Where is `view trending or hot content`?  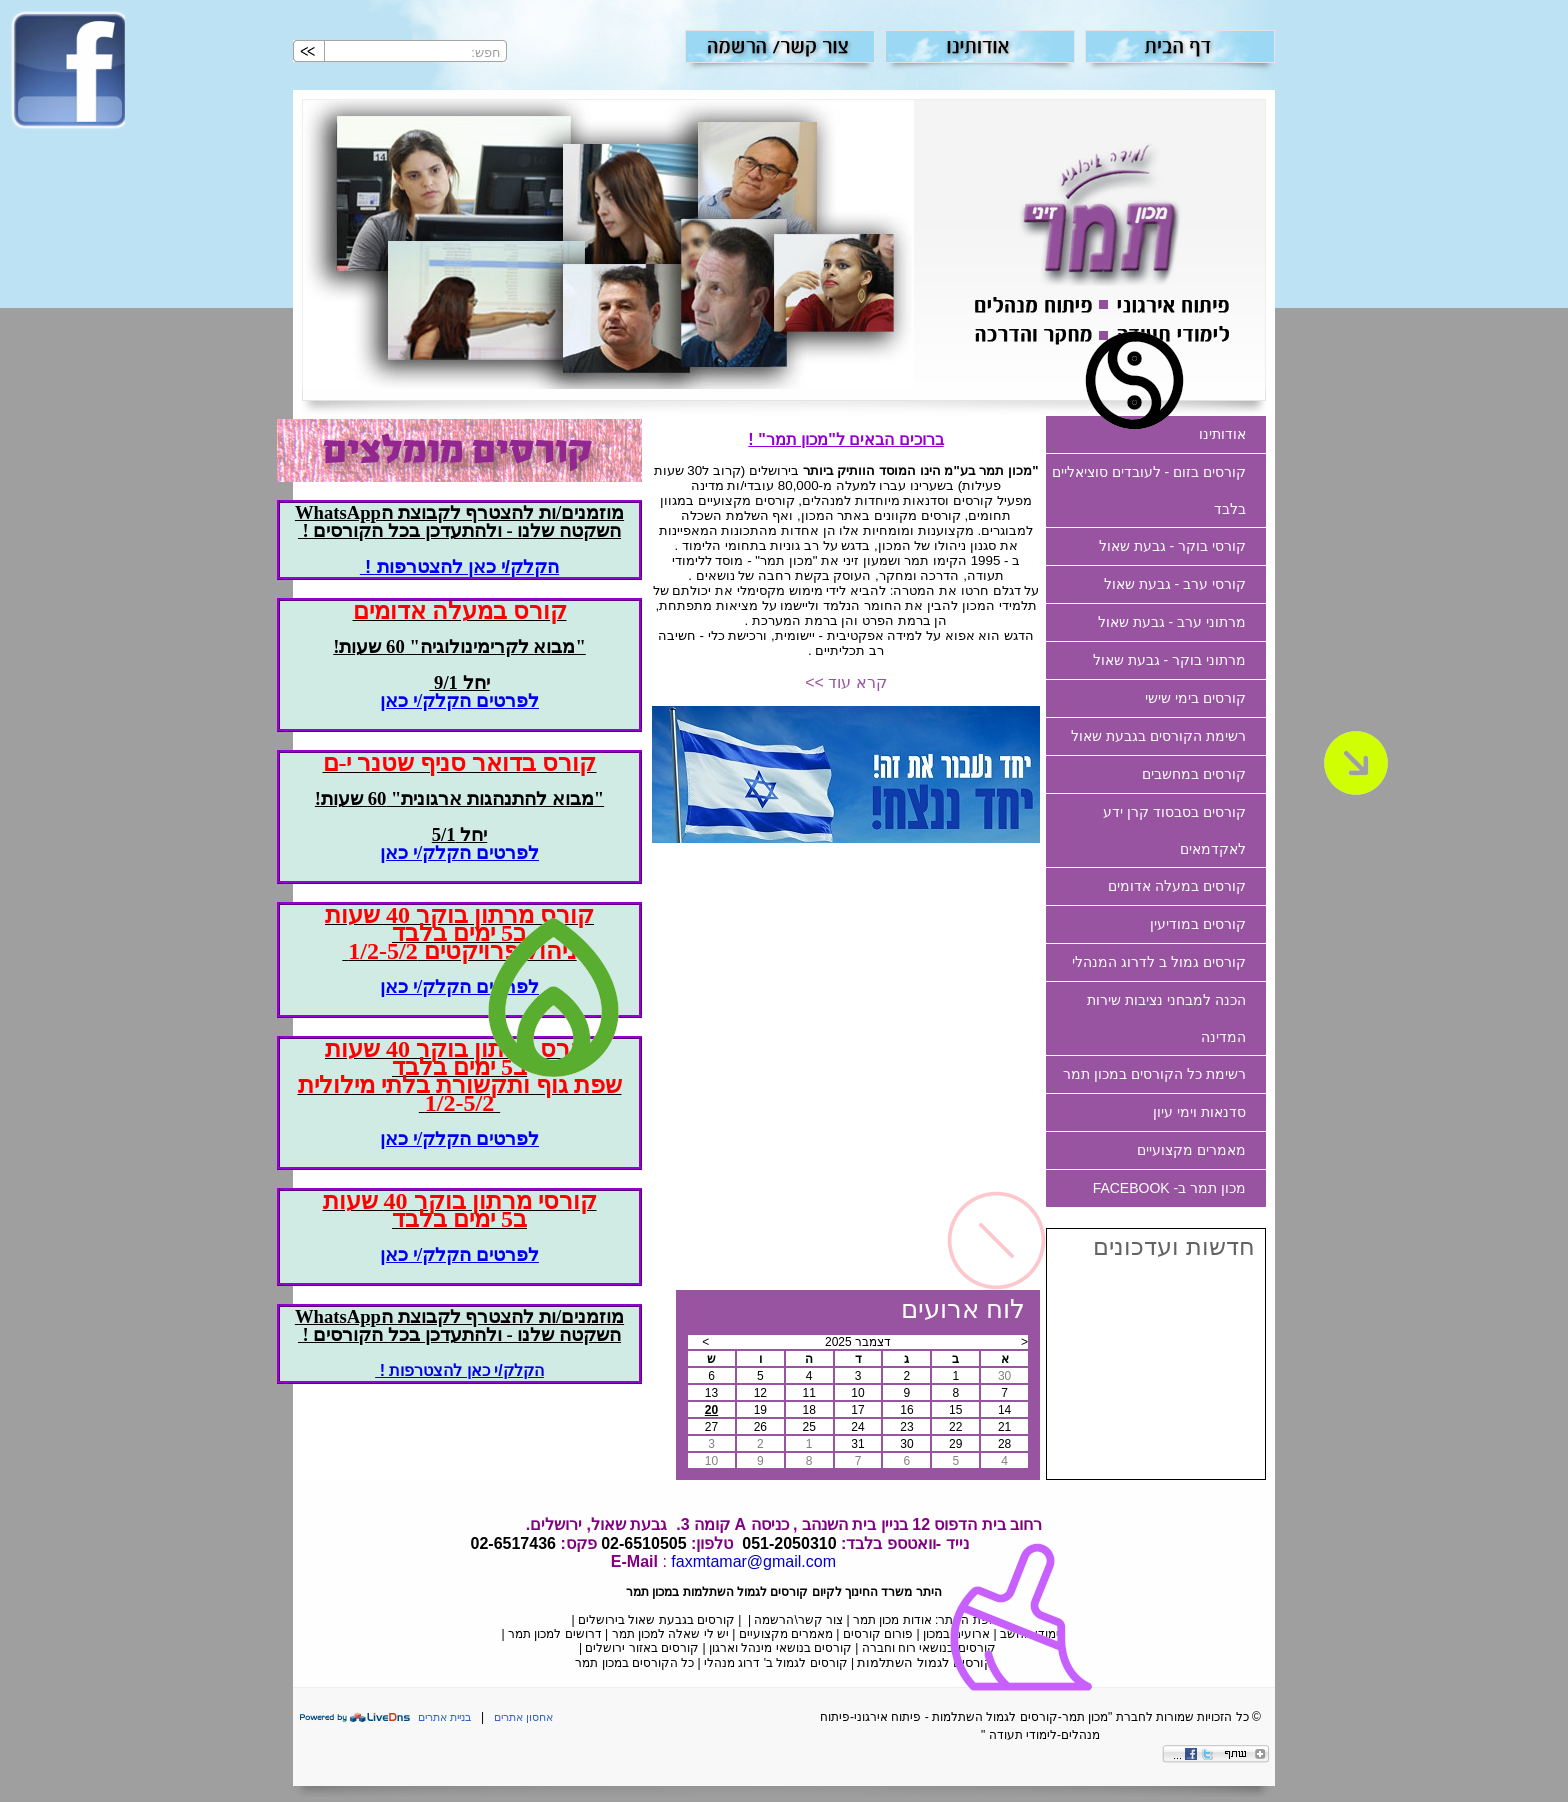 view trending or hot content is located at coordinates (553, 1000).